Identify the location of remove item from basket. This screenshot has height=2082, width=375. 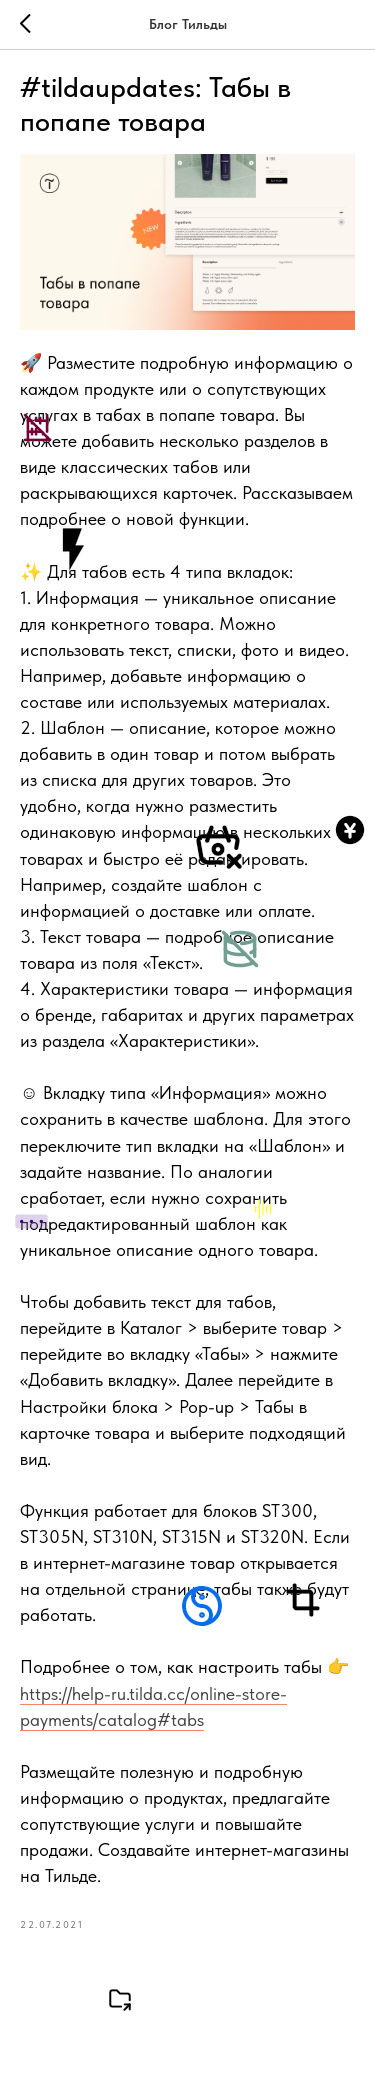
(218, 845).